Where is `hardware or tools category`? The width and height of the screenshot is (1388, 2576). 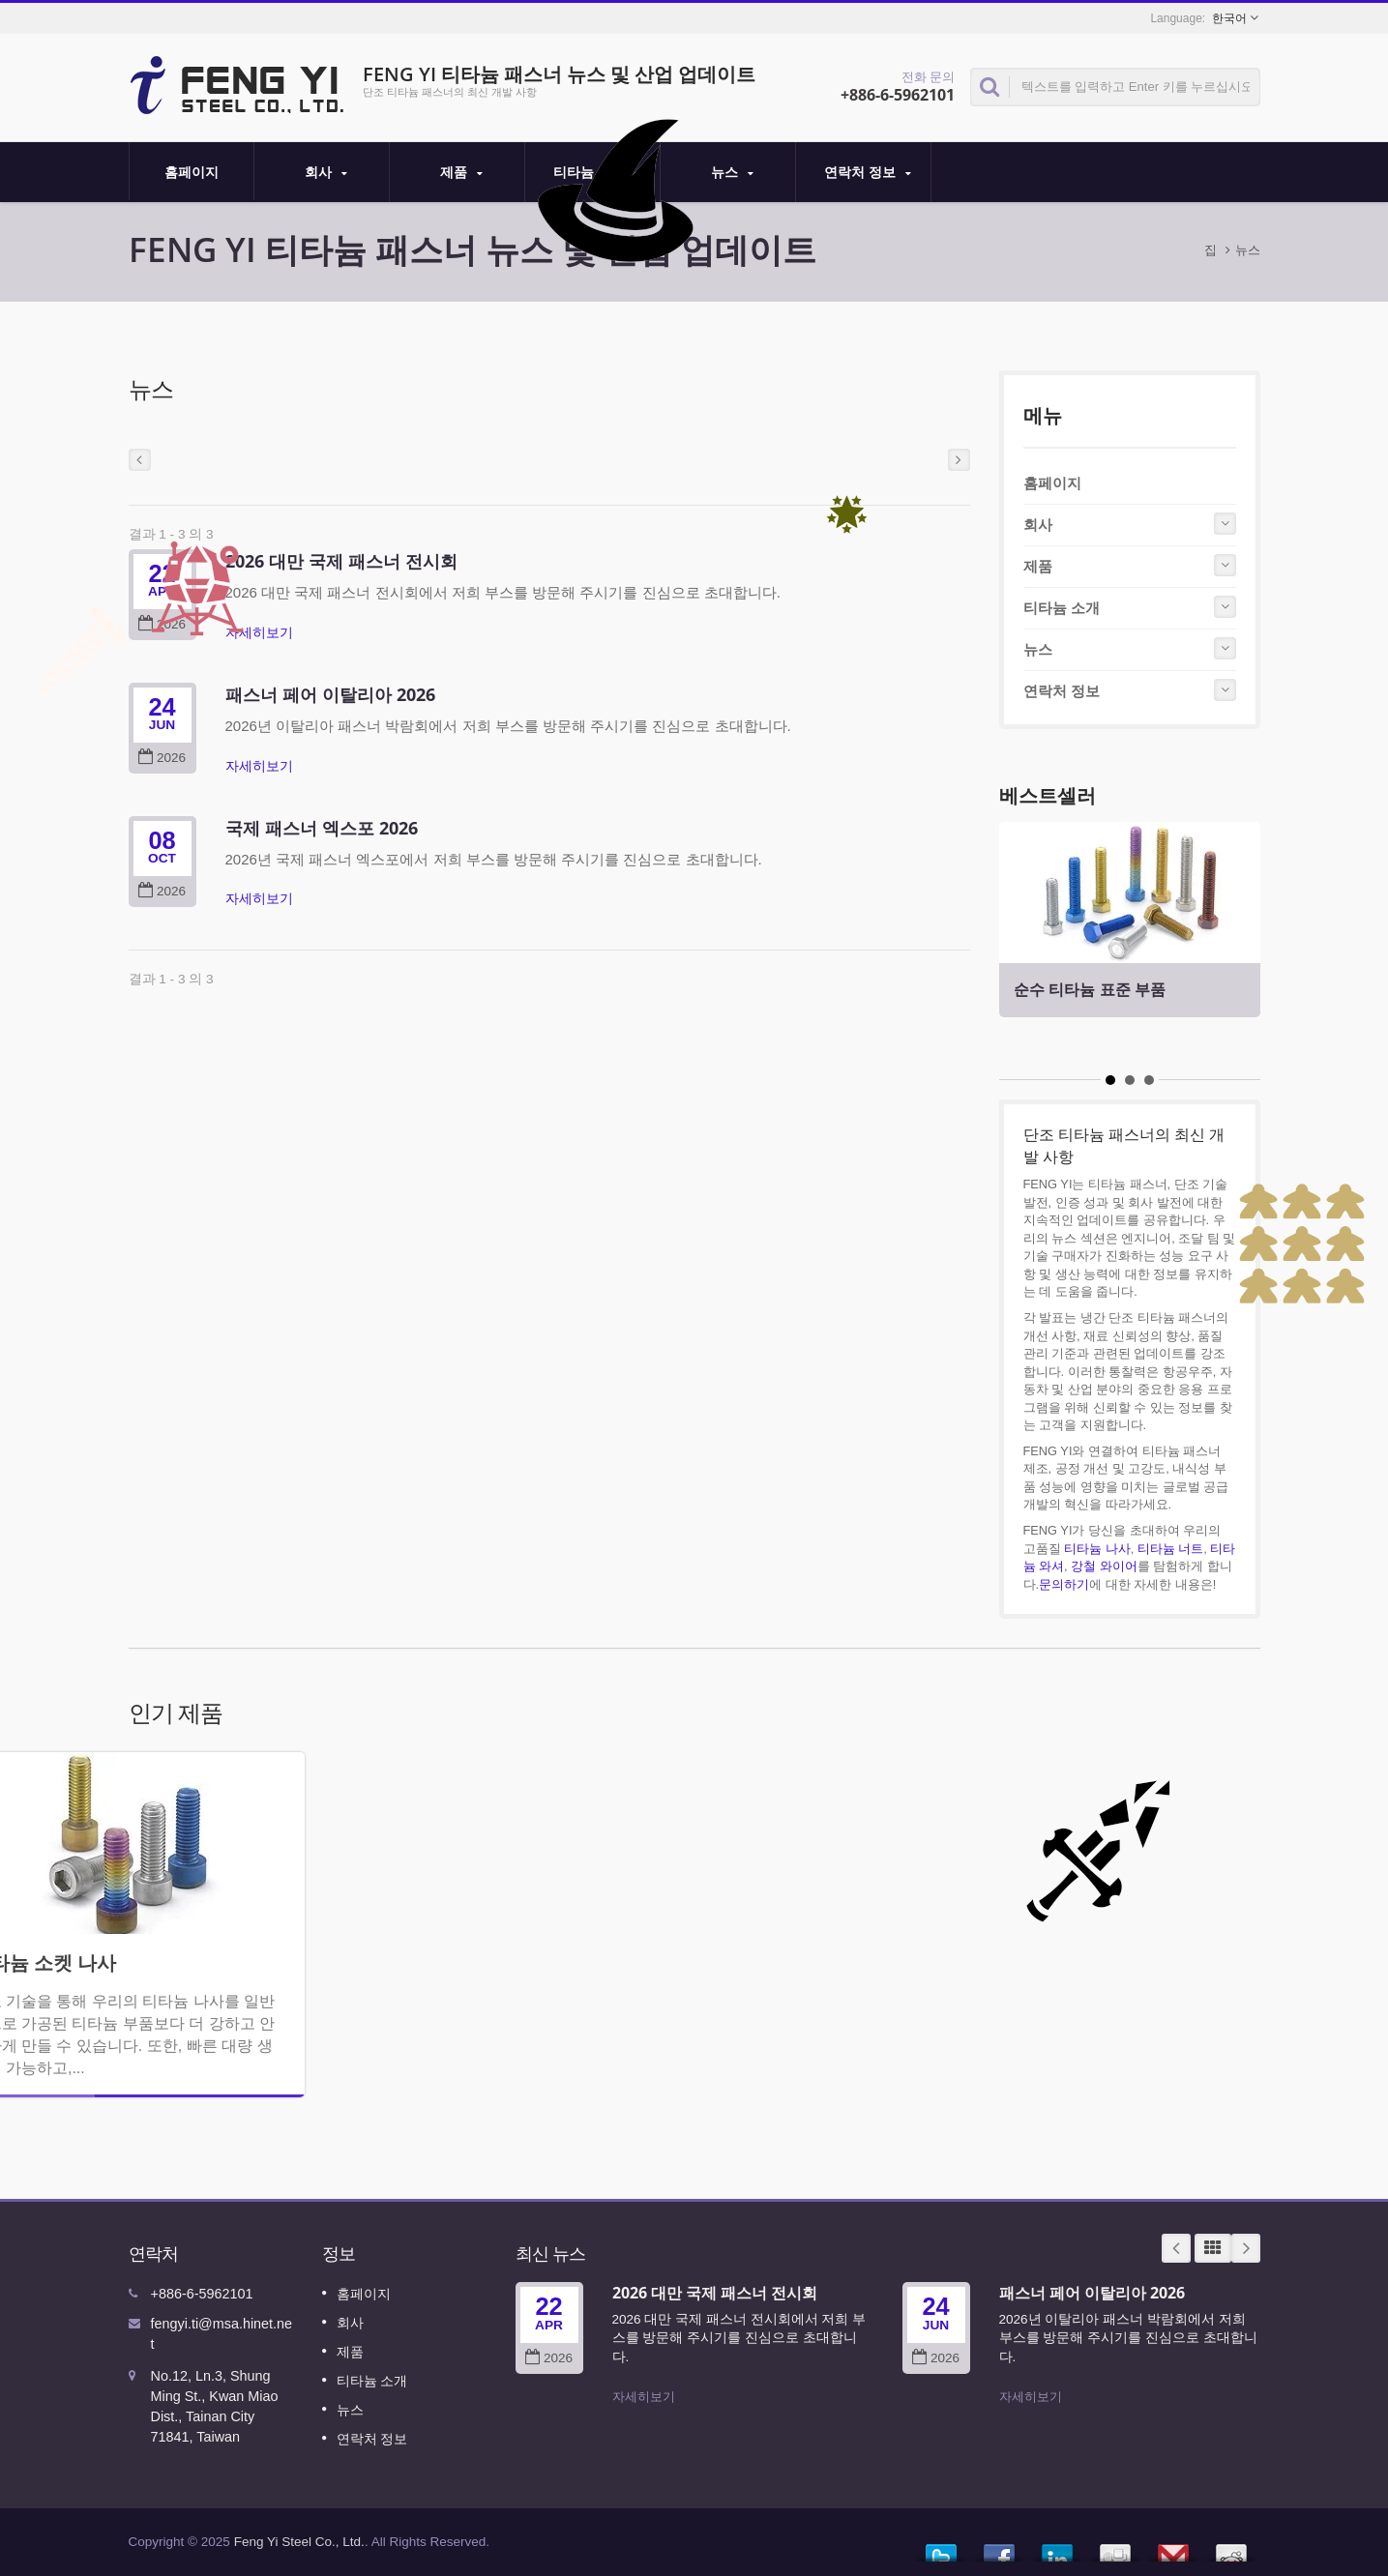 hardware or tools category is located at coordinates (82, 649).